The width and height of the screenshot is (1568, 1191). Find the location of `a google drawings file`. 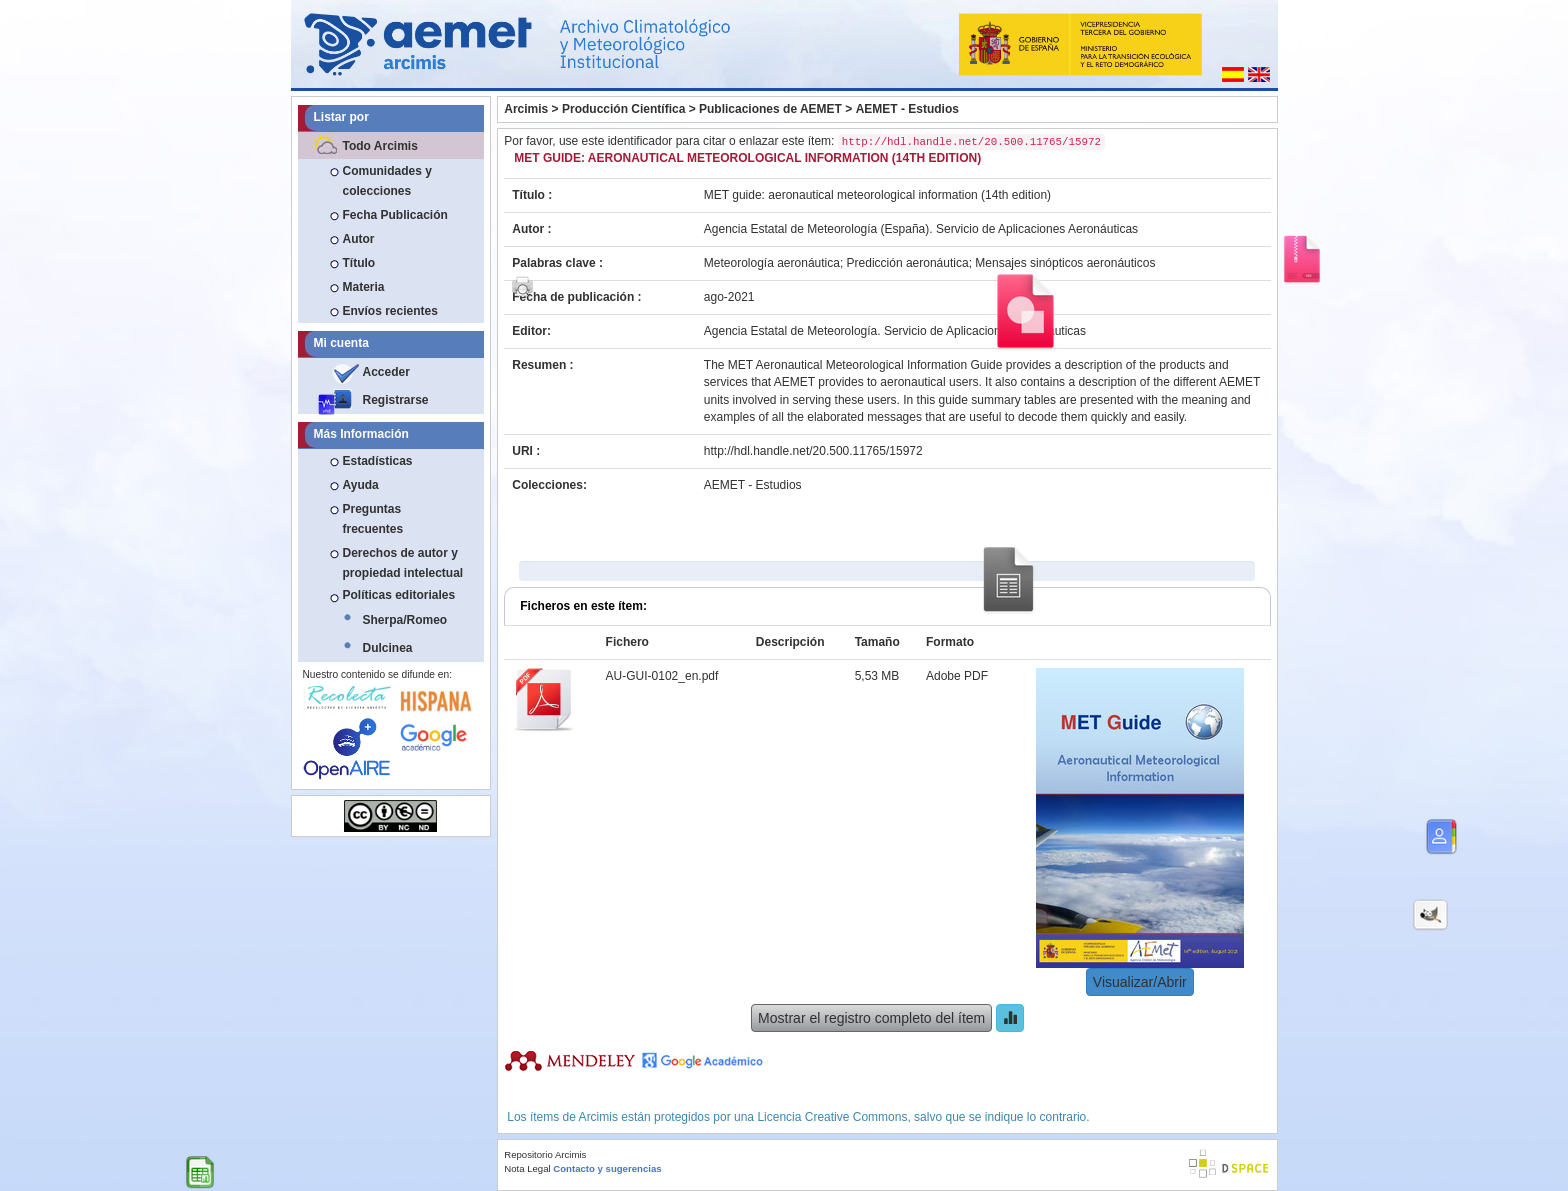

a google drawings file is located at coordinates (1025, 312).